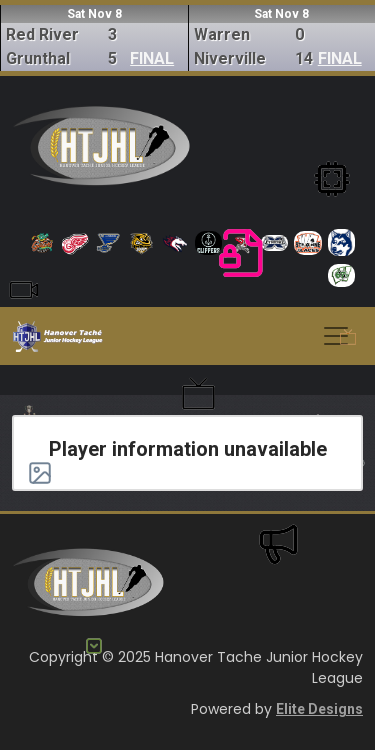 The height and width of the screenshot is (750, 375). I want to click on access tv or video streaming content, so click(348, 338).